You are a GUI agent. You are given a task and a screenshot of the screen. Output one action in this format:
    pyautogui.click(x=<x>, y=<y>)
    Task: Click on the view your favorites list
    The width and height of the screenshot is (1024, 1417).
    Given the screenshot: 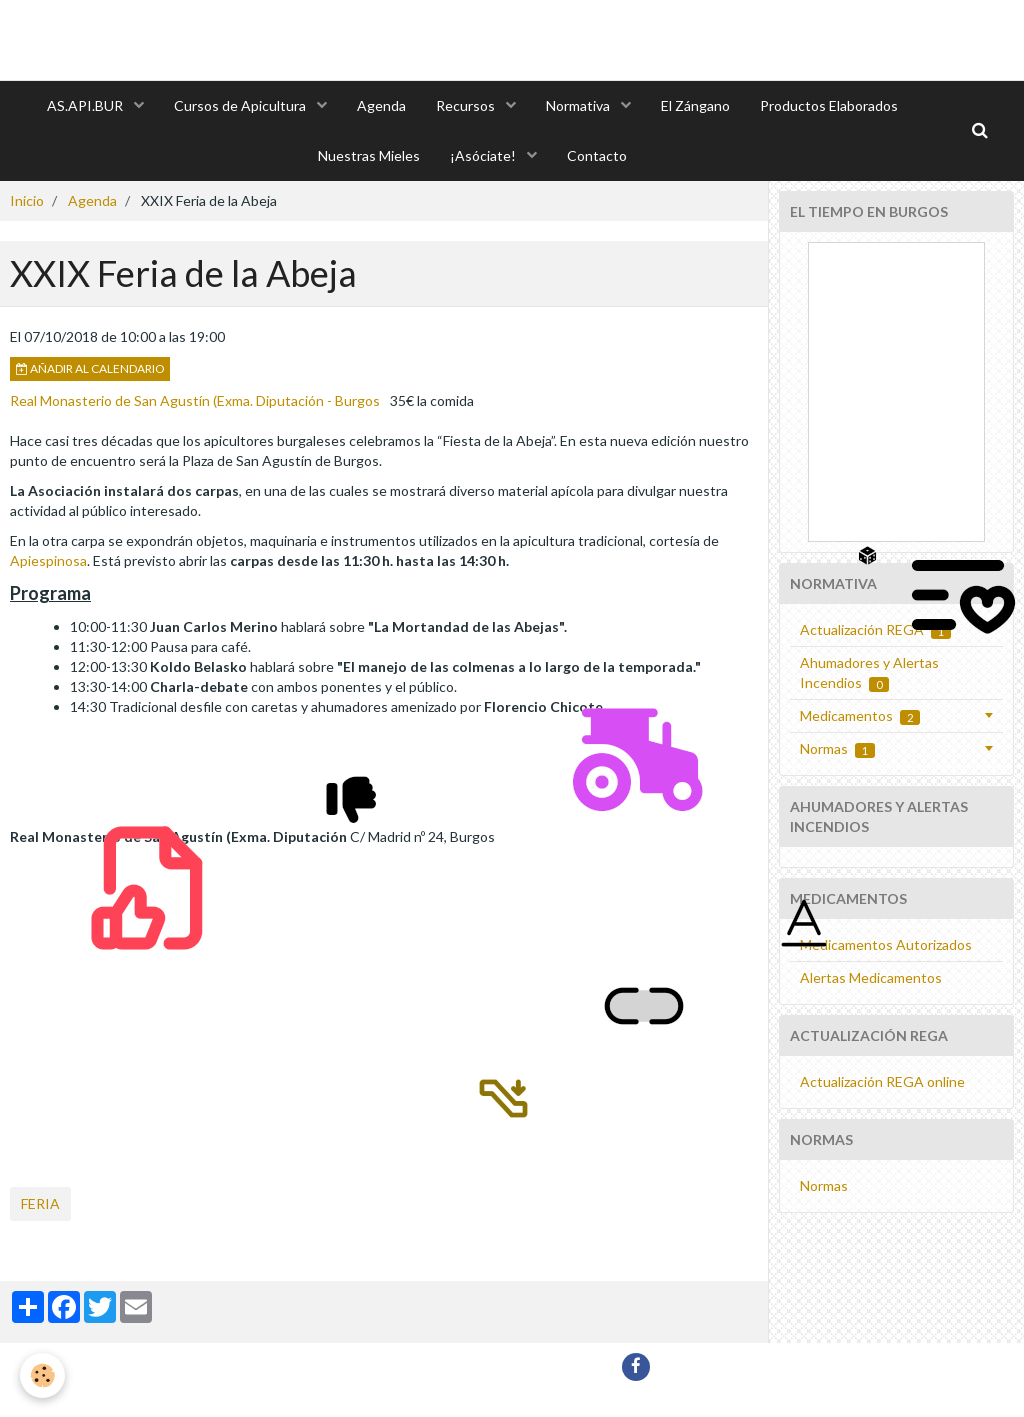 What is the action you would take?
    pyautogui.click(x=958, y=595)
    